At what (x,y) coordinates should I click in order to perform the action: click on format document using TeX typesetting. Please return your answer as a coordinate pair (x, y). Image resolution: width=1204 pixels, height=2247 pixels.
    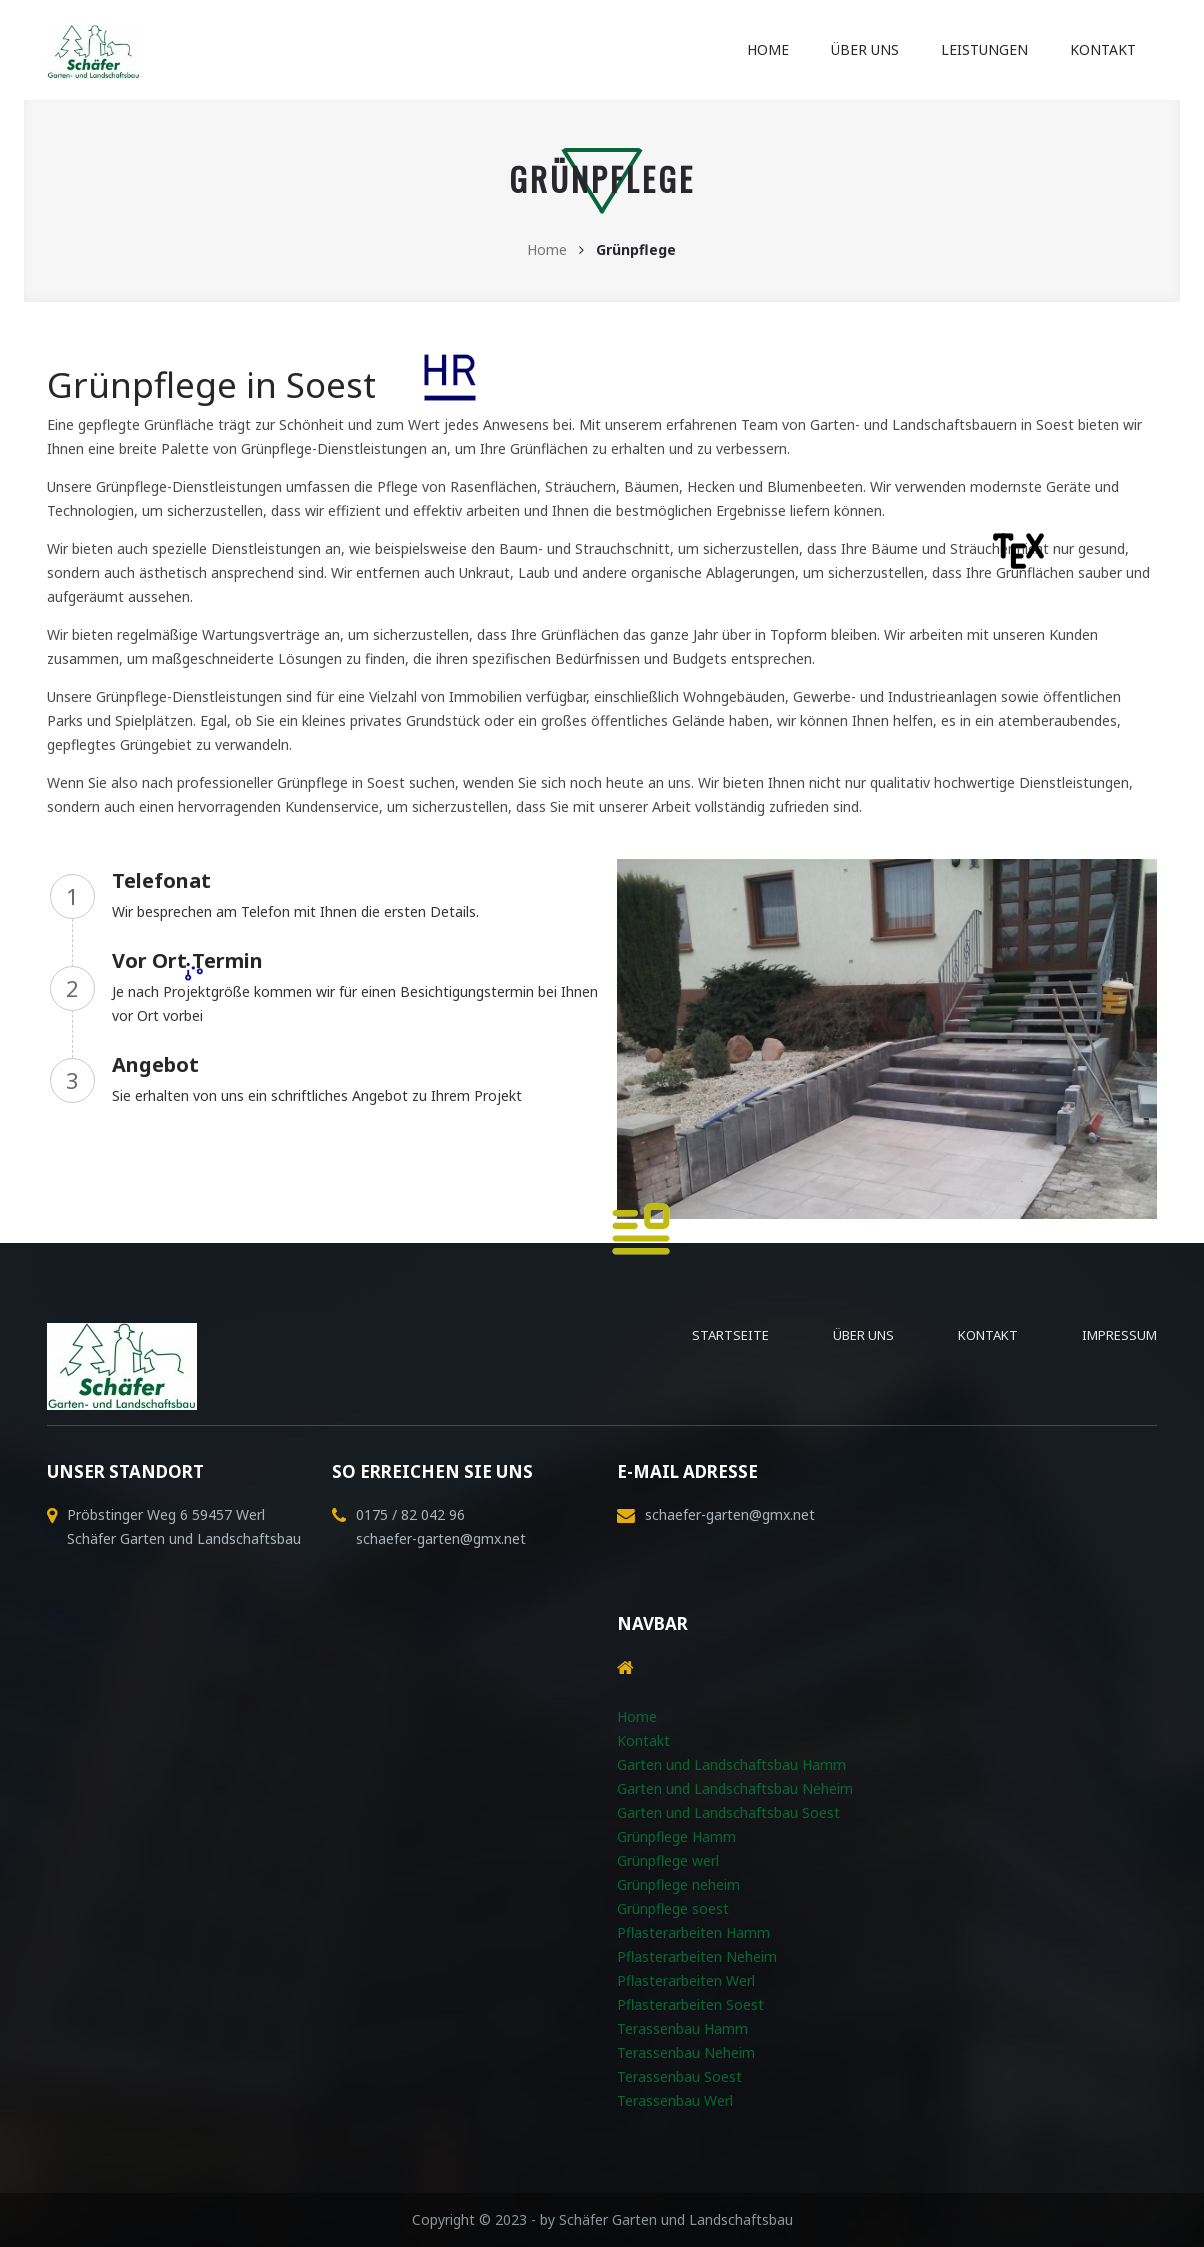
    Looking at the image, I should click on (1018, 548).